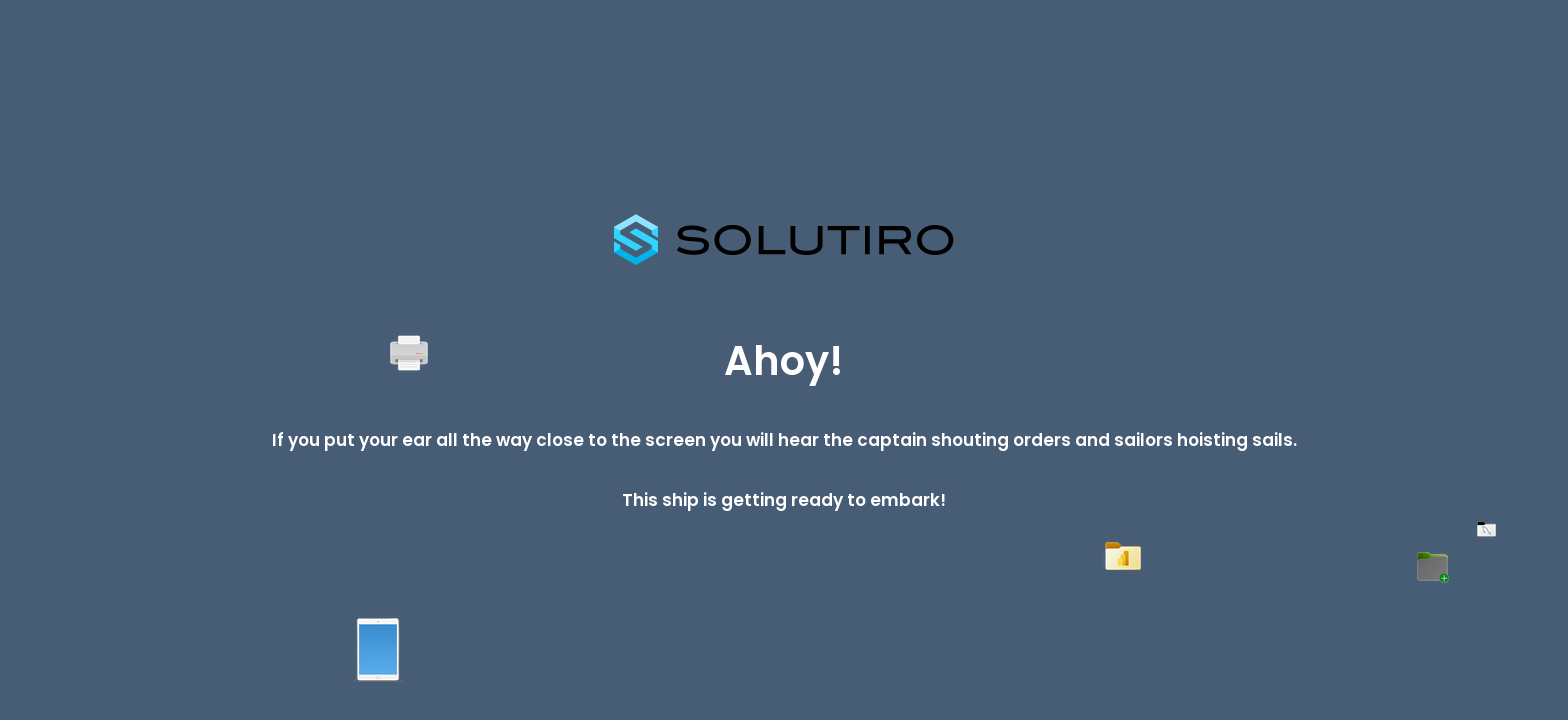 The width and height of the screenshot is (1568, 720). What do you see at coordinates (409, 353) in the screenshot?
I see `print the current document` at bounding box center [409, 353].